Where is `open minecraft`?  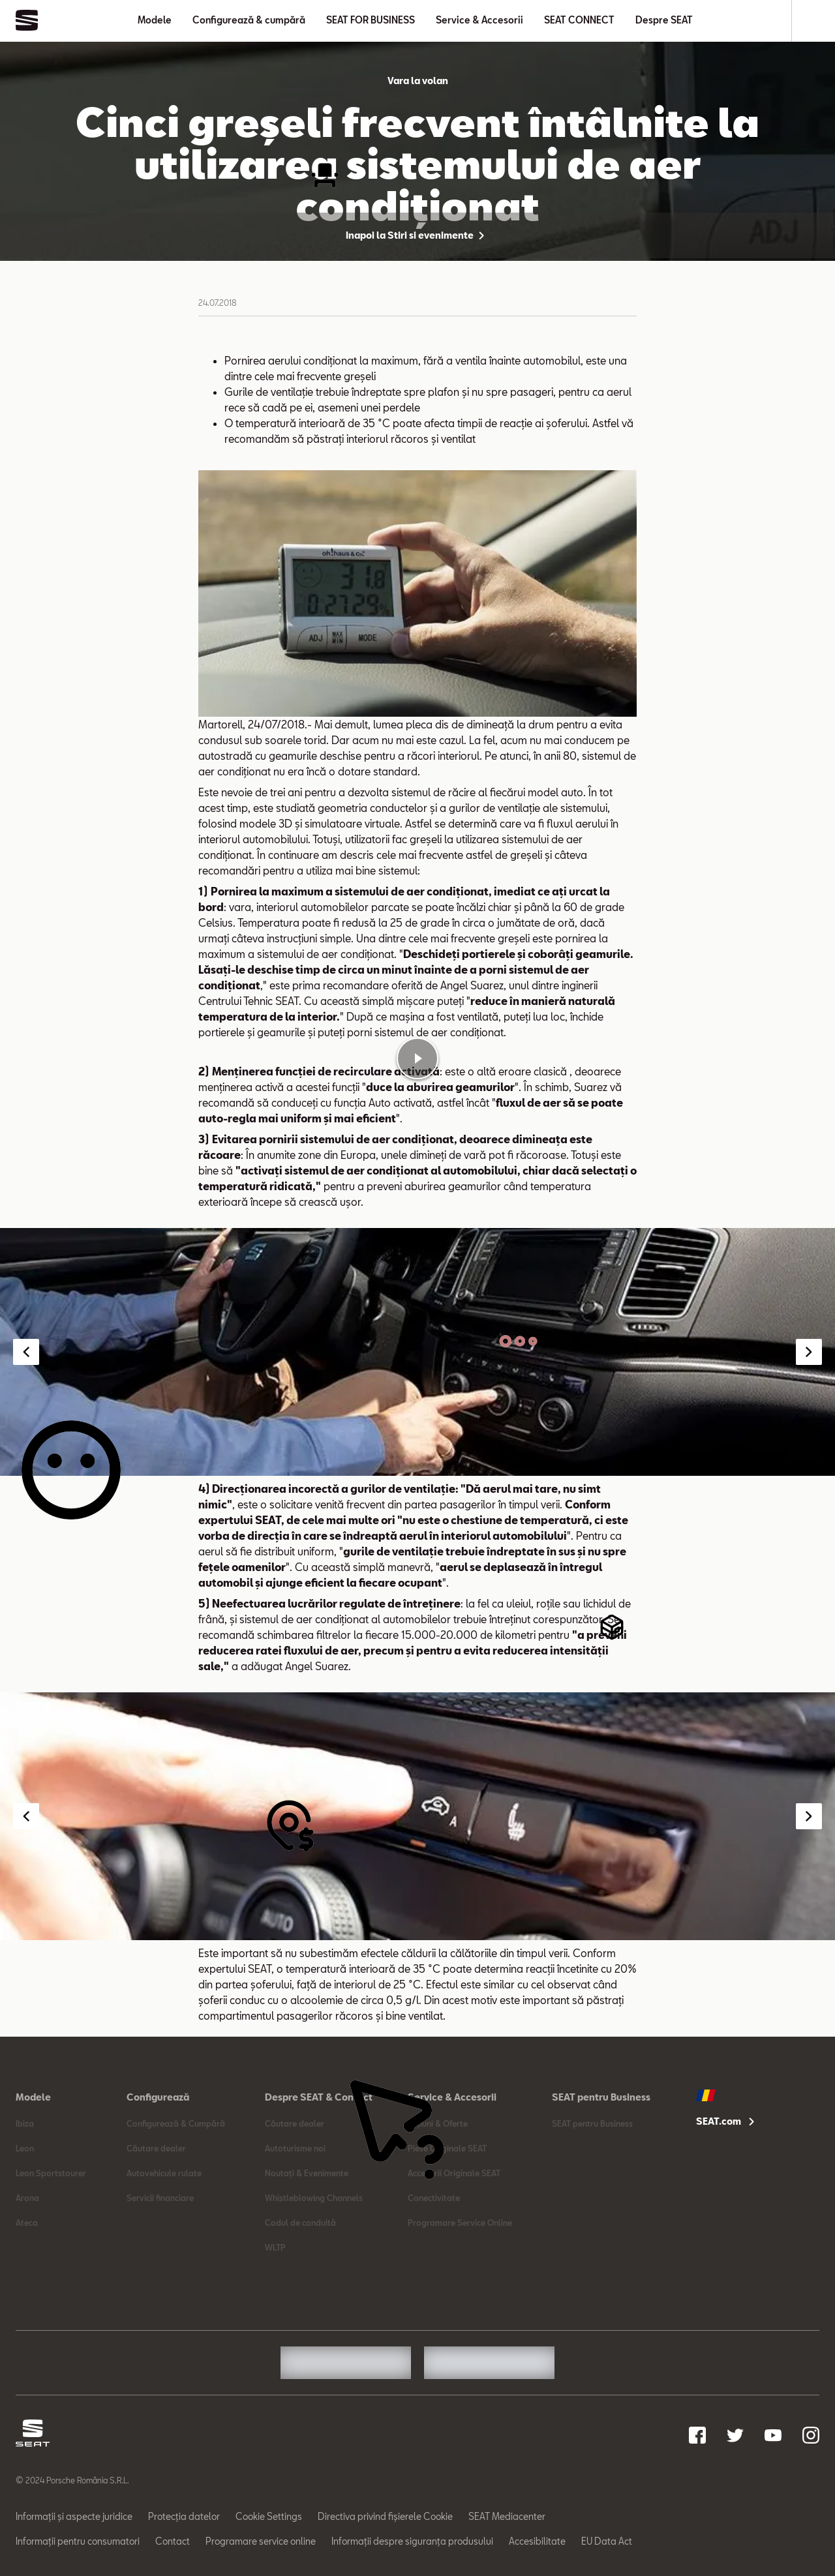
open minecraft is located at coordinates (612, 1627).